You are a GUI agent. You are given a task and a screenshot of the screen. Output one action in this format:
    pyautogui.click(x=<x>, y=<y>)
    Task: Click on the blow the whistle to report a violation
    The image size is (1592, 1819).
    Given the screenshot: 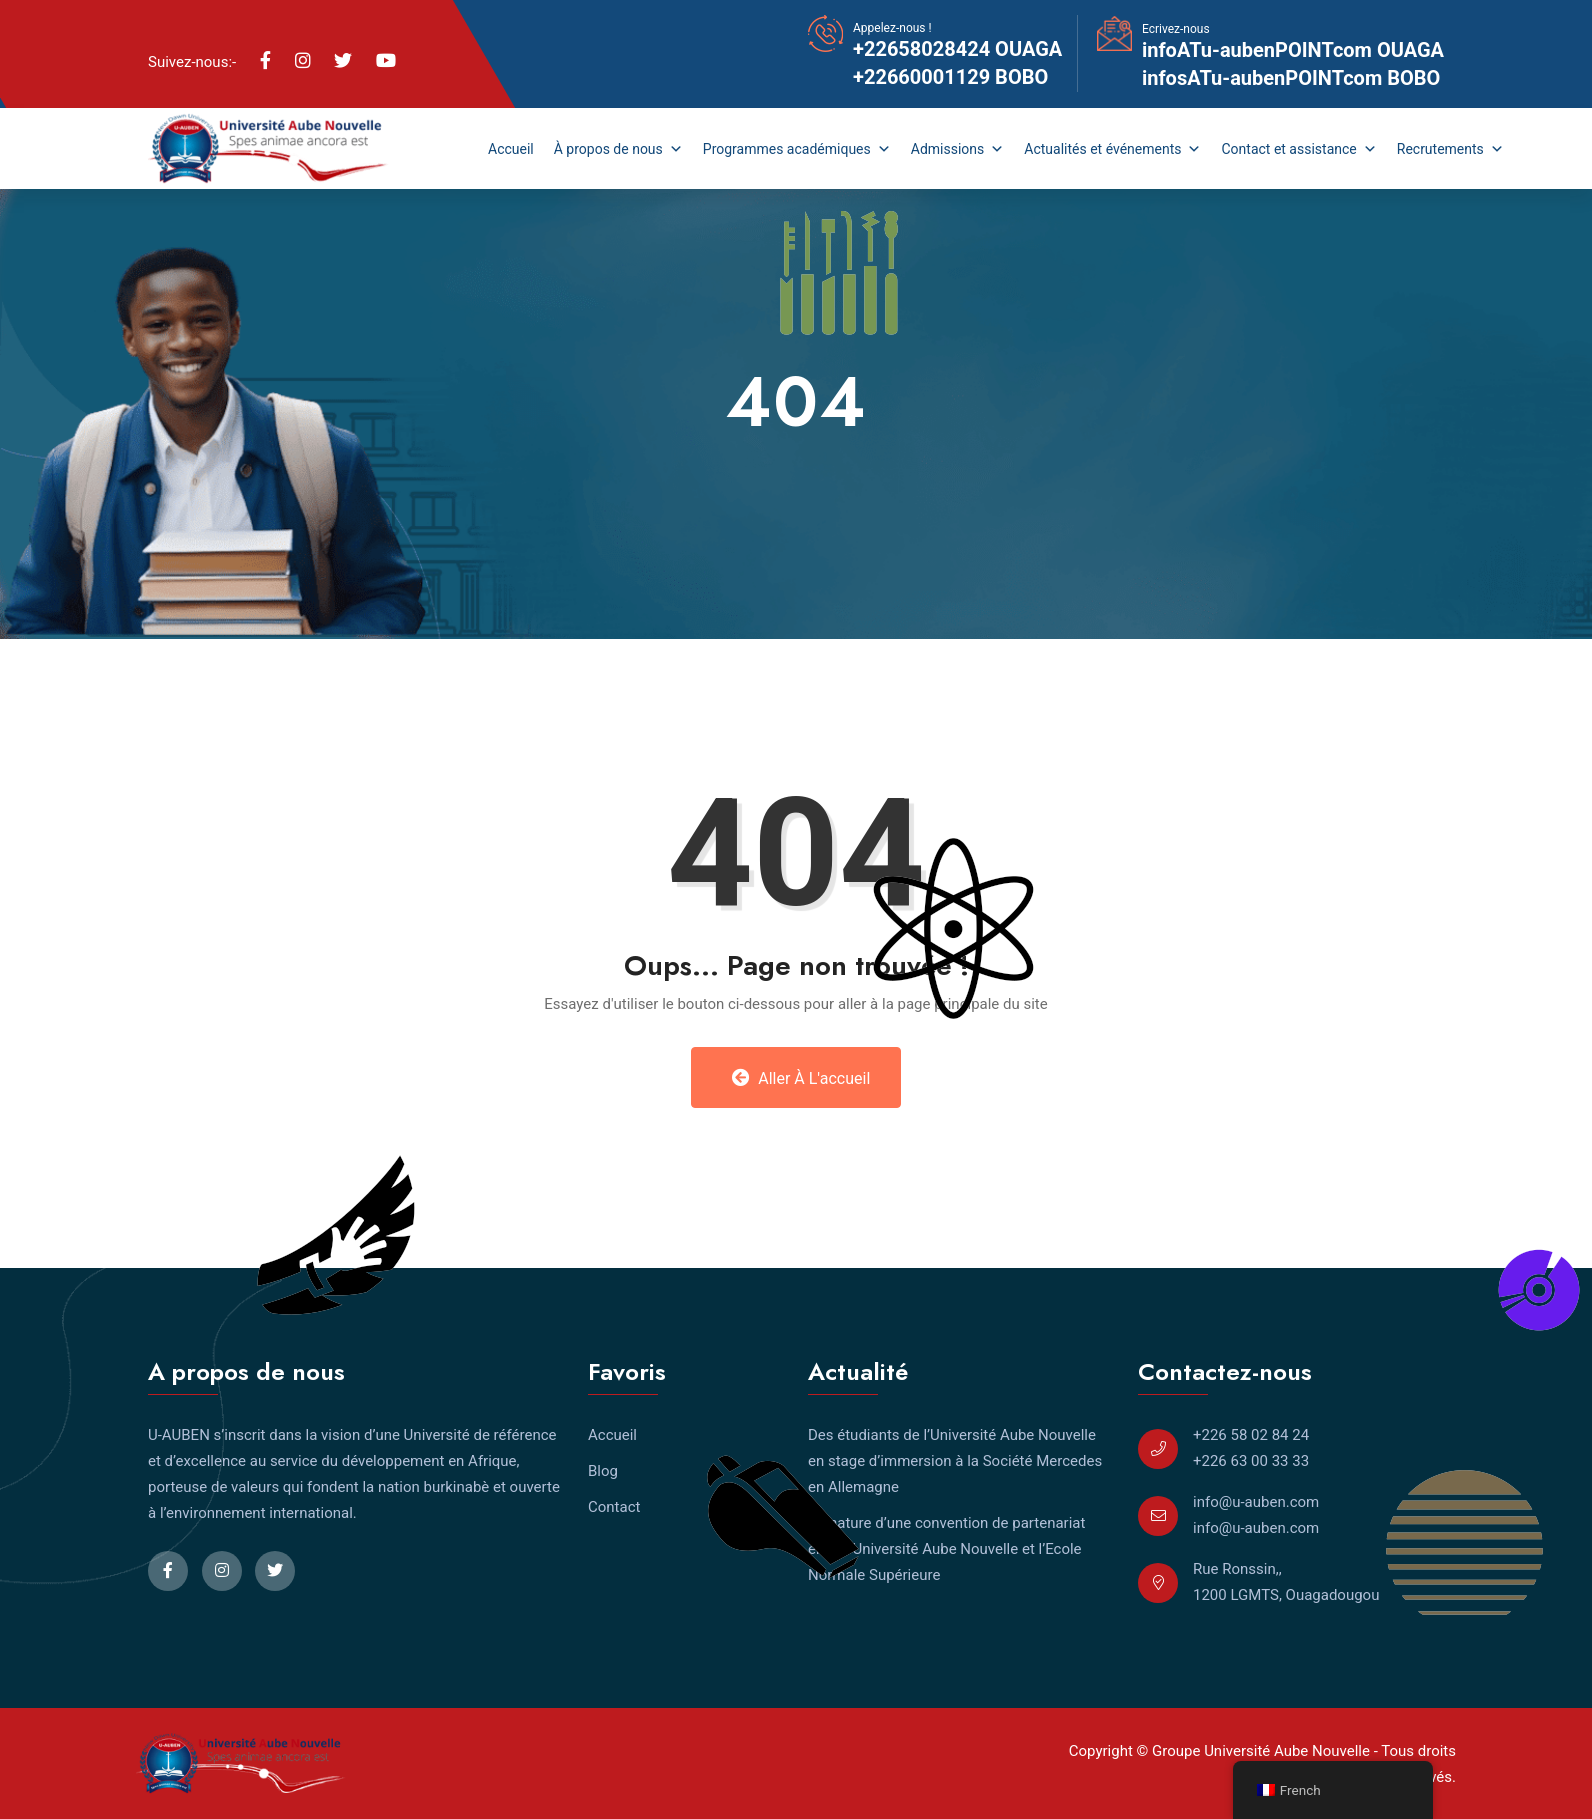 What is the action you would take?
    pyautogui.click(x=783, y=1517)
    